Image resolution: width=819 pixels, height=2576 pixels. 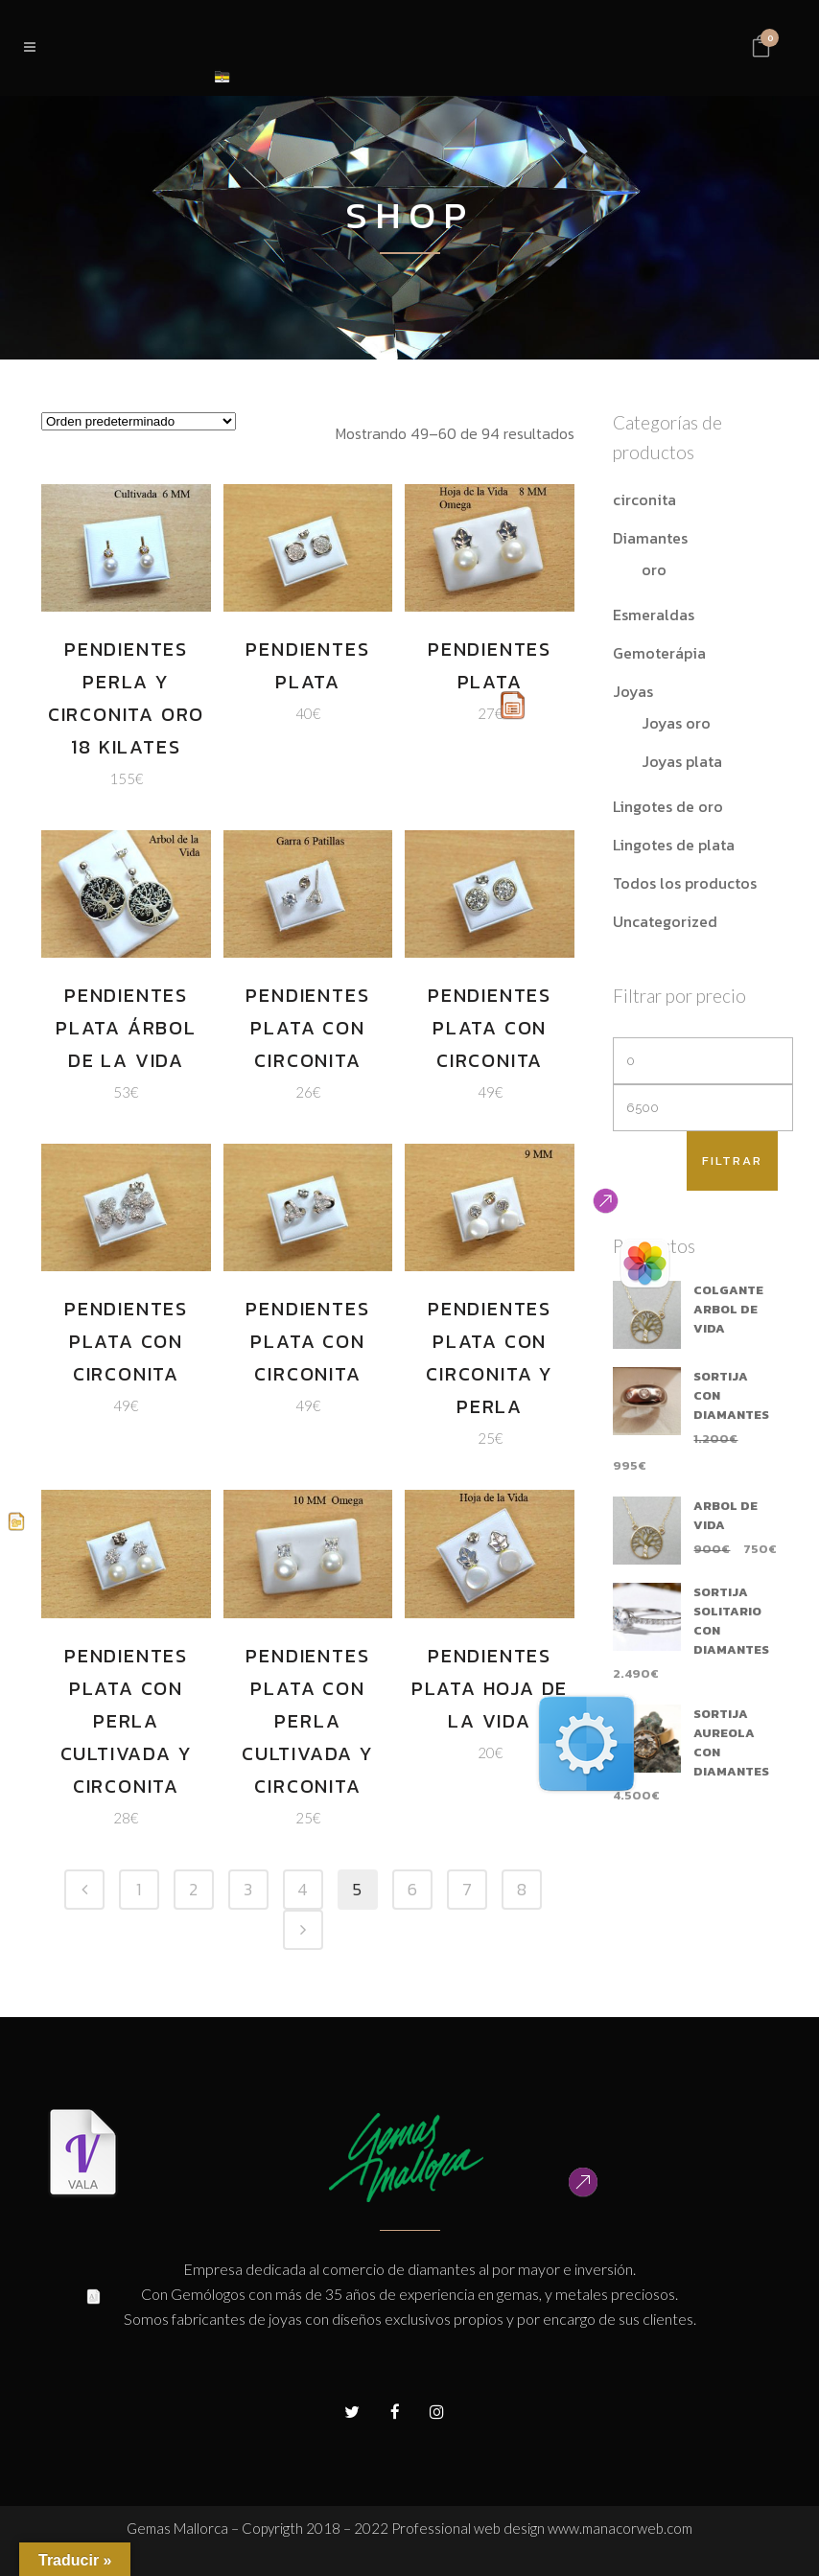 What do you see at coordinates (605, 1200) in the screenshot?
I see `indicates a symbolic link or shortcut to another file` at bounding box center [605, 1200].